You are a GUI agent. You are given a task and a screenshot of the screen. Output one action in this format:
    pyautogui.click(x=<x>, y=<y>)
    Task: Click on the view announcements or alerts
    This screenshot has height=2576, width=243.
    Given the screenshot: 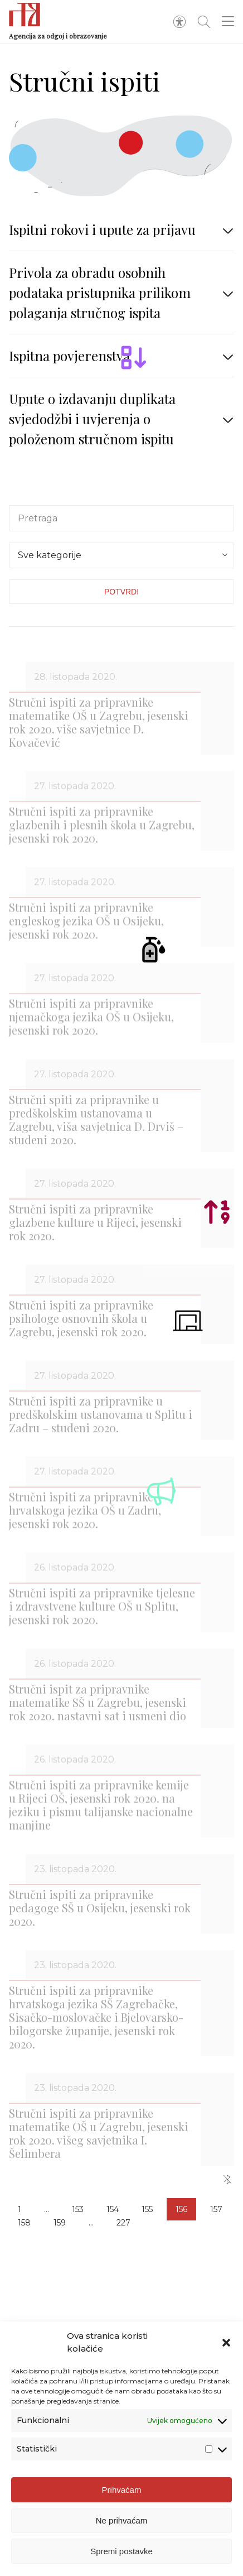 What is the action you would take?
    pyautogui.click(x=161, y=1491)
    